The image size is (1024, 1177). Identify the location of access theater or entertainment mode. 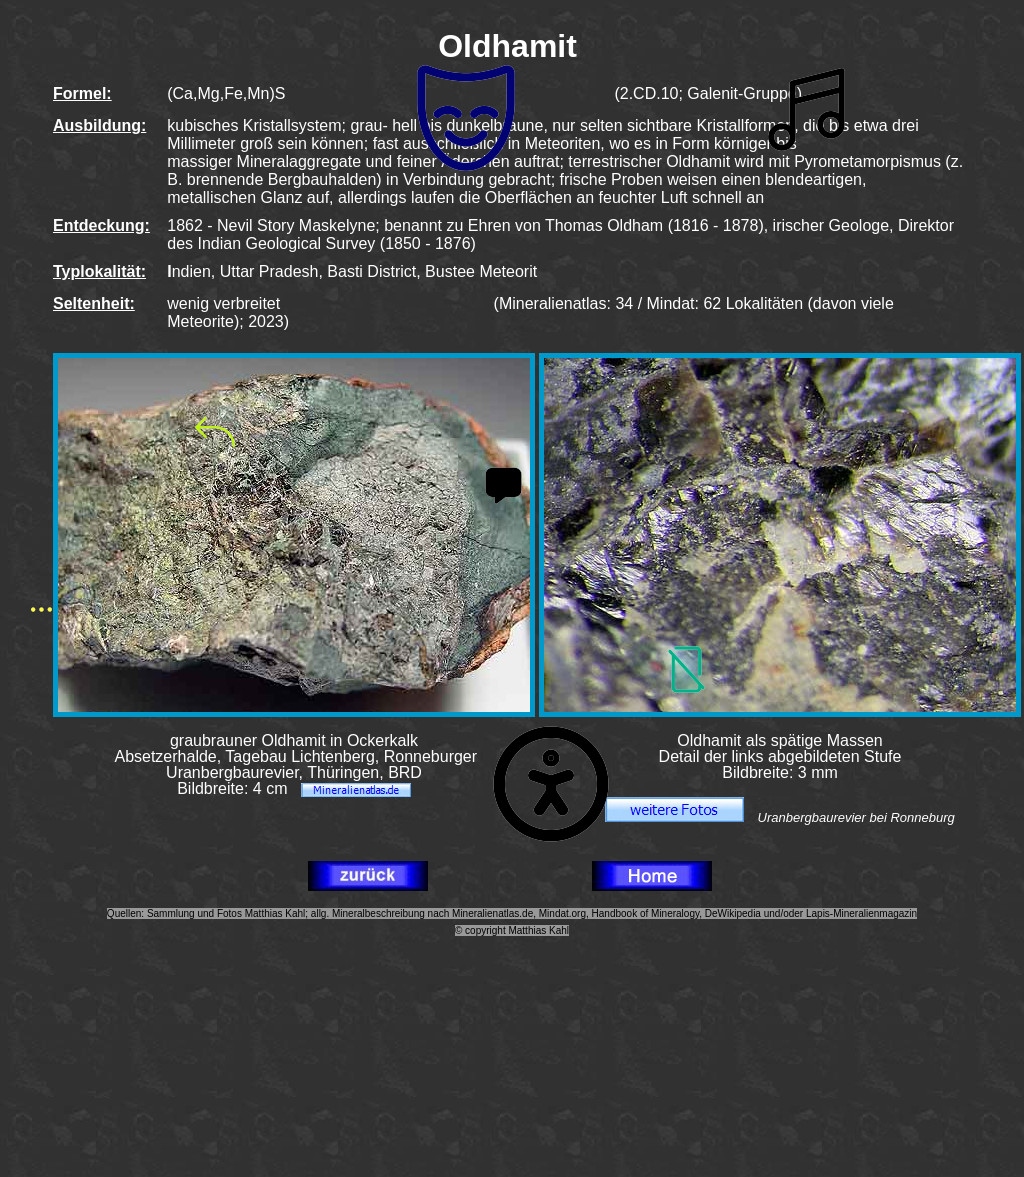
(466, 114).